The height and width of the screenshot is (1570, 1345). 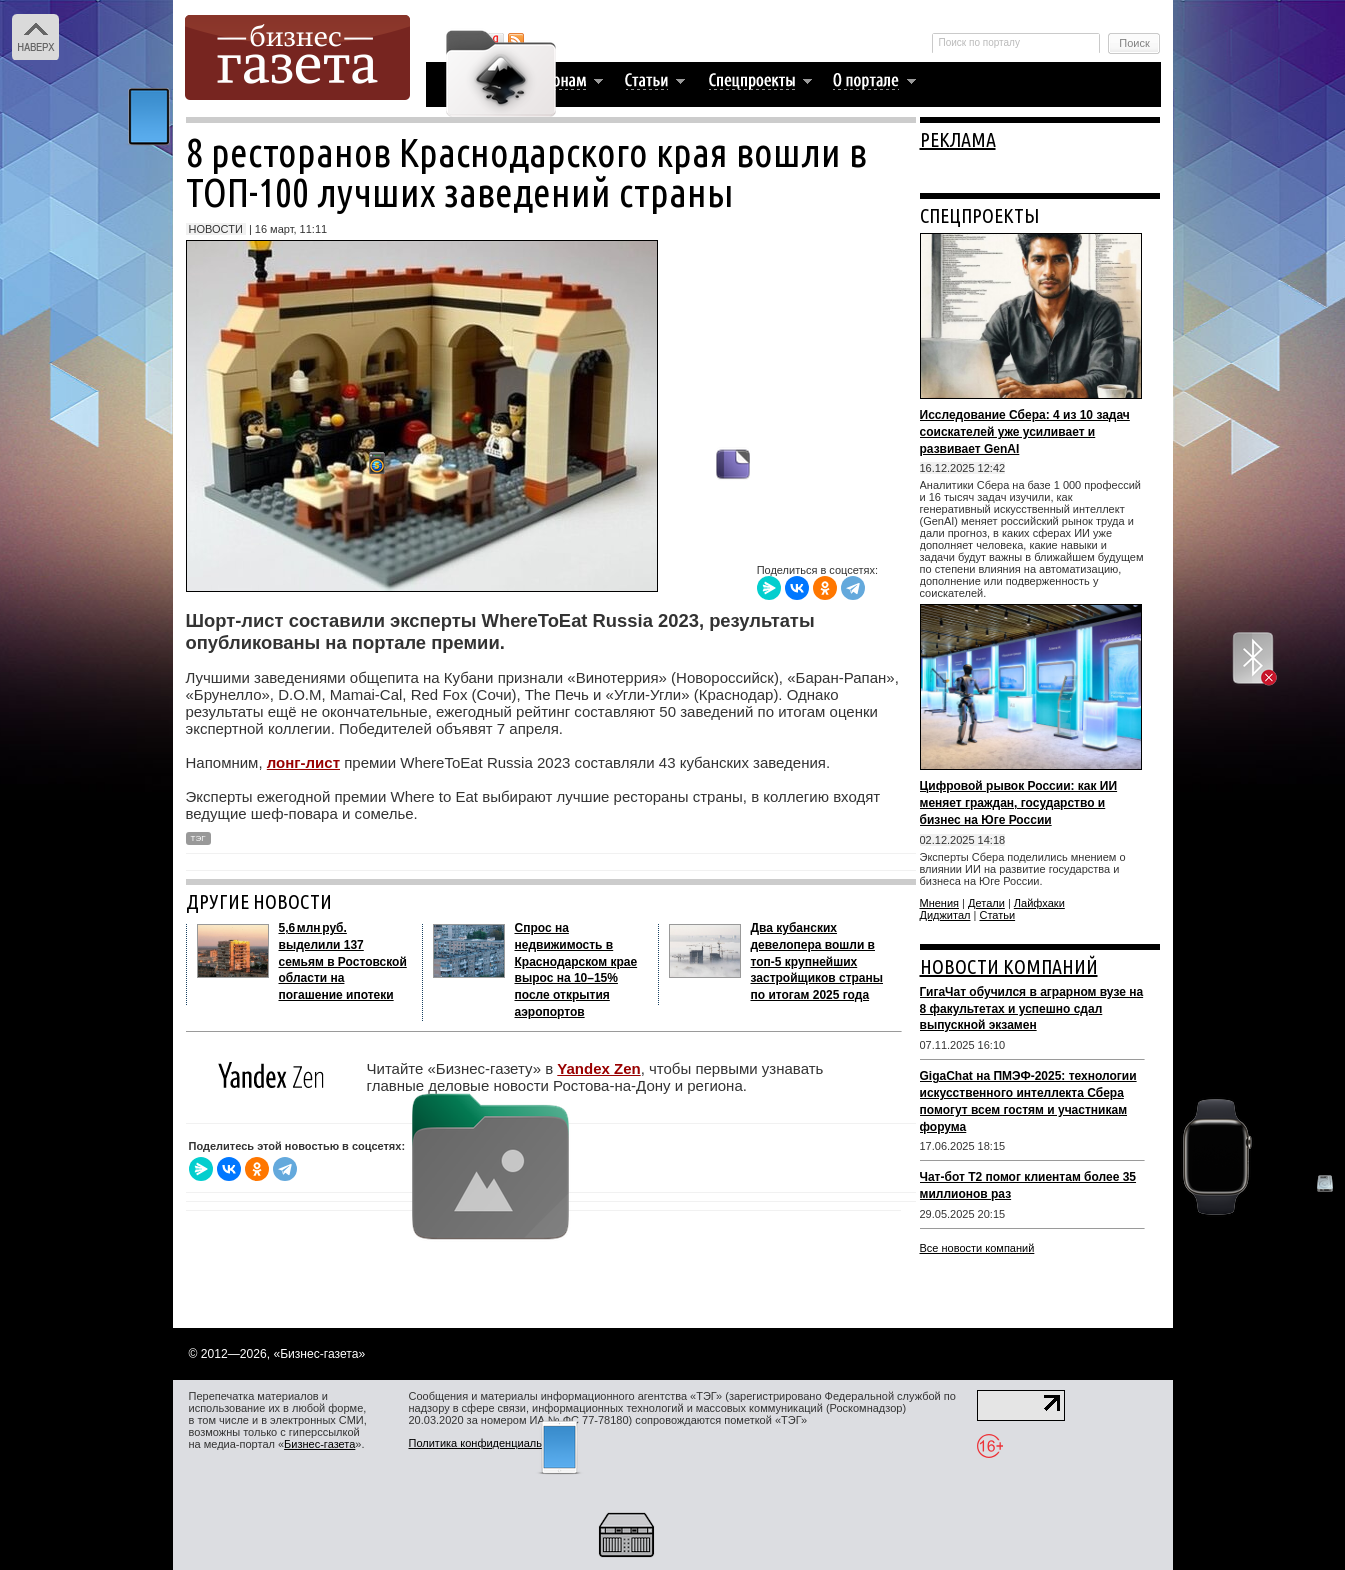 I want to click on change desktop wallpaper settings, so click(x=733, y=463).